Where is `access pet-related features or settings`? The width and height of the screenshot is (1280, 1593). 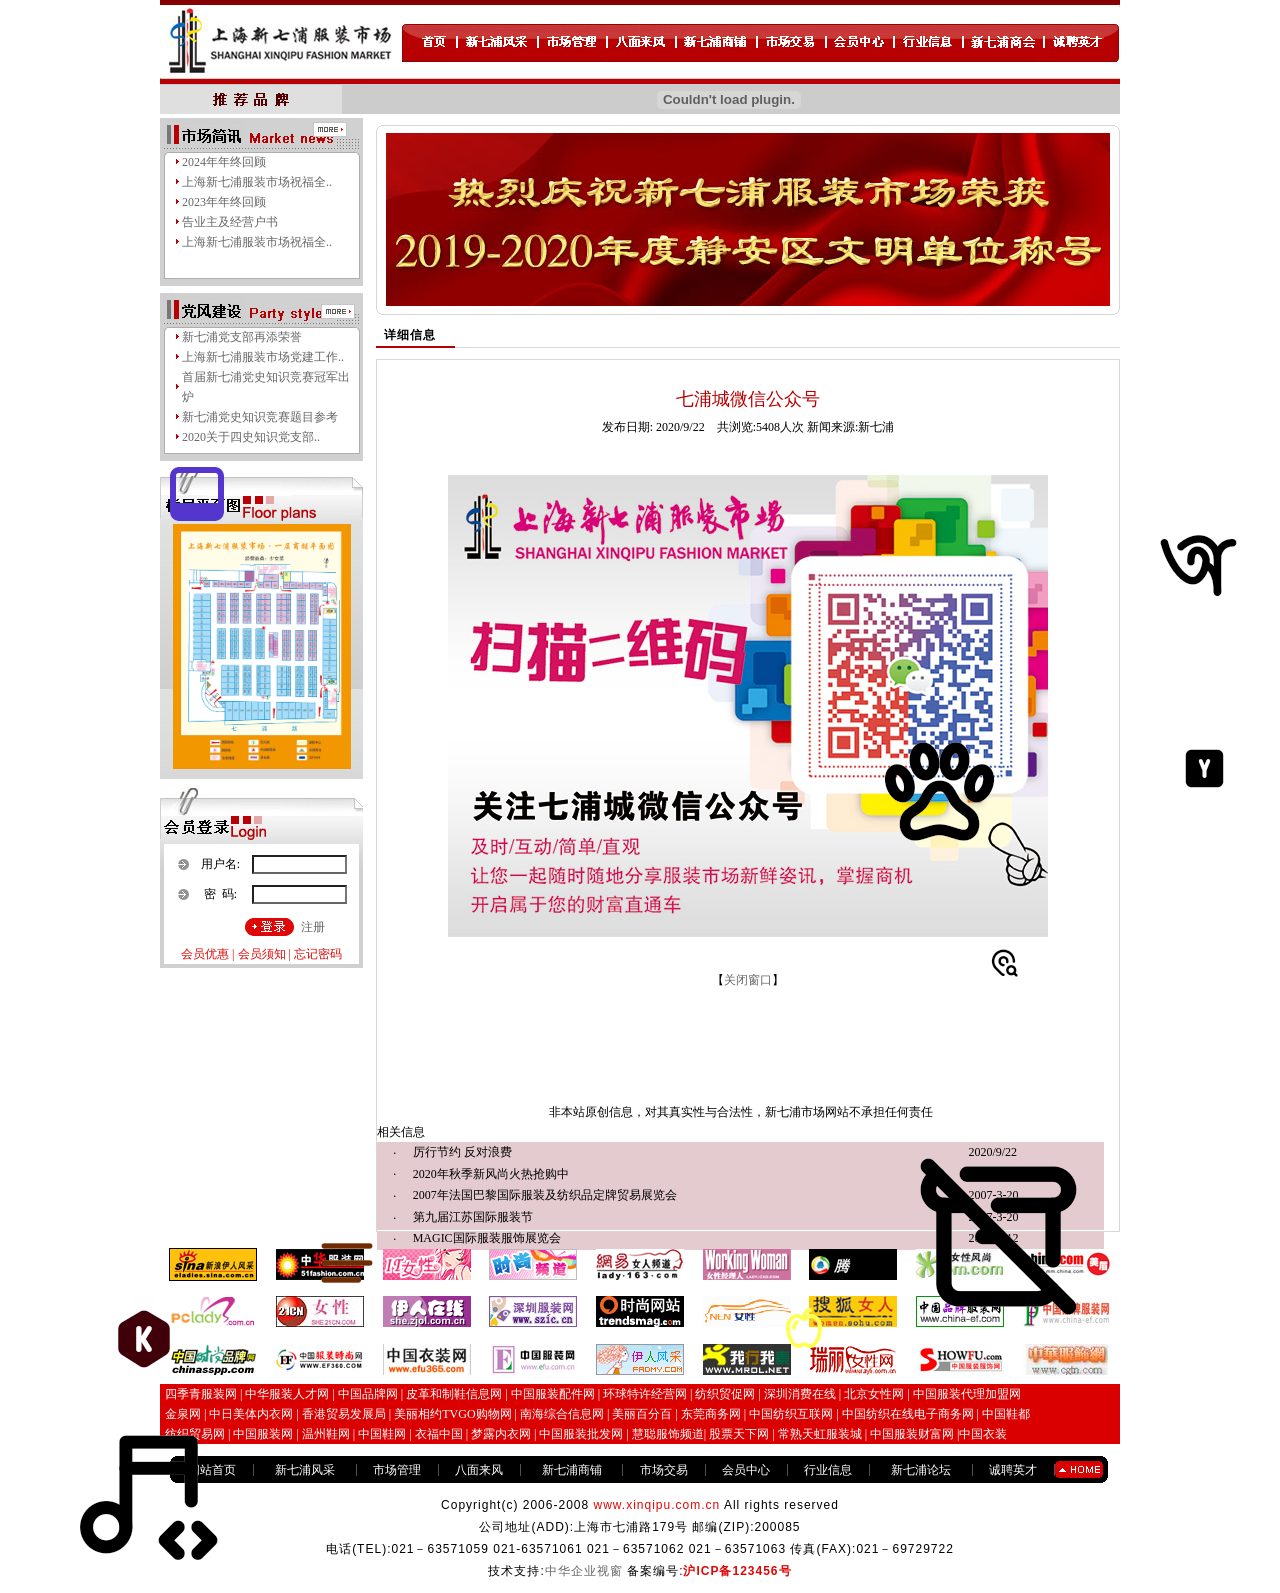 access pet-related features or settings is located at coordinates (939, 791).